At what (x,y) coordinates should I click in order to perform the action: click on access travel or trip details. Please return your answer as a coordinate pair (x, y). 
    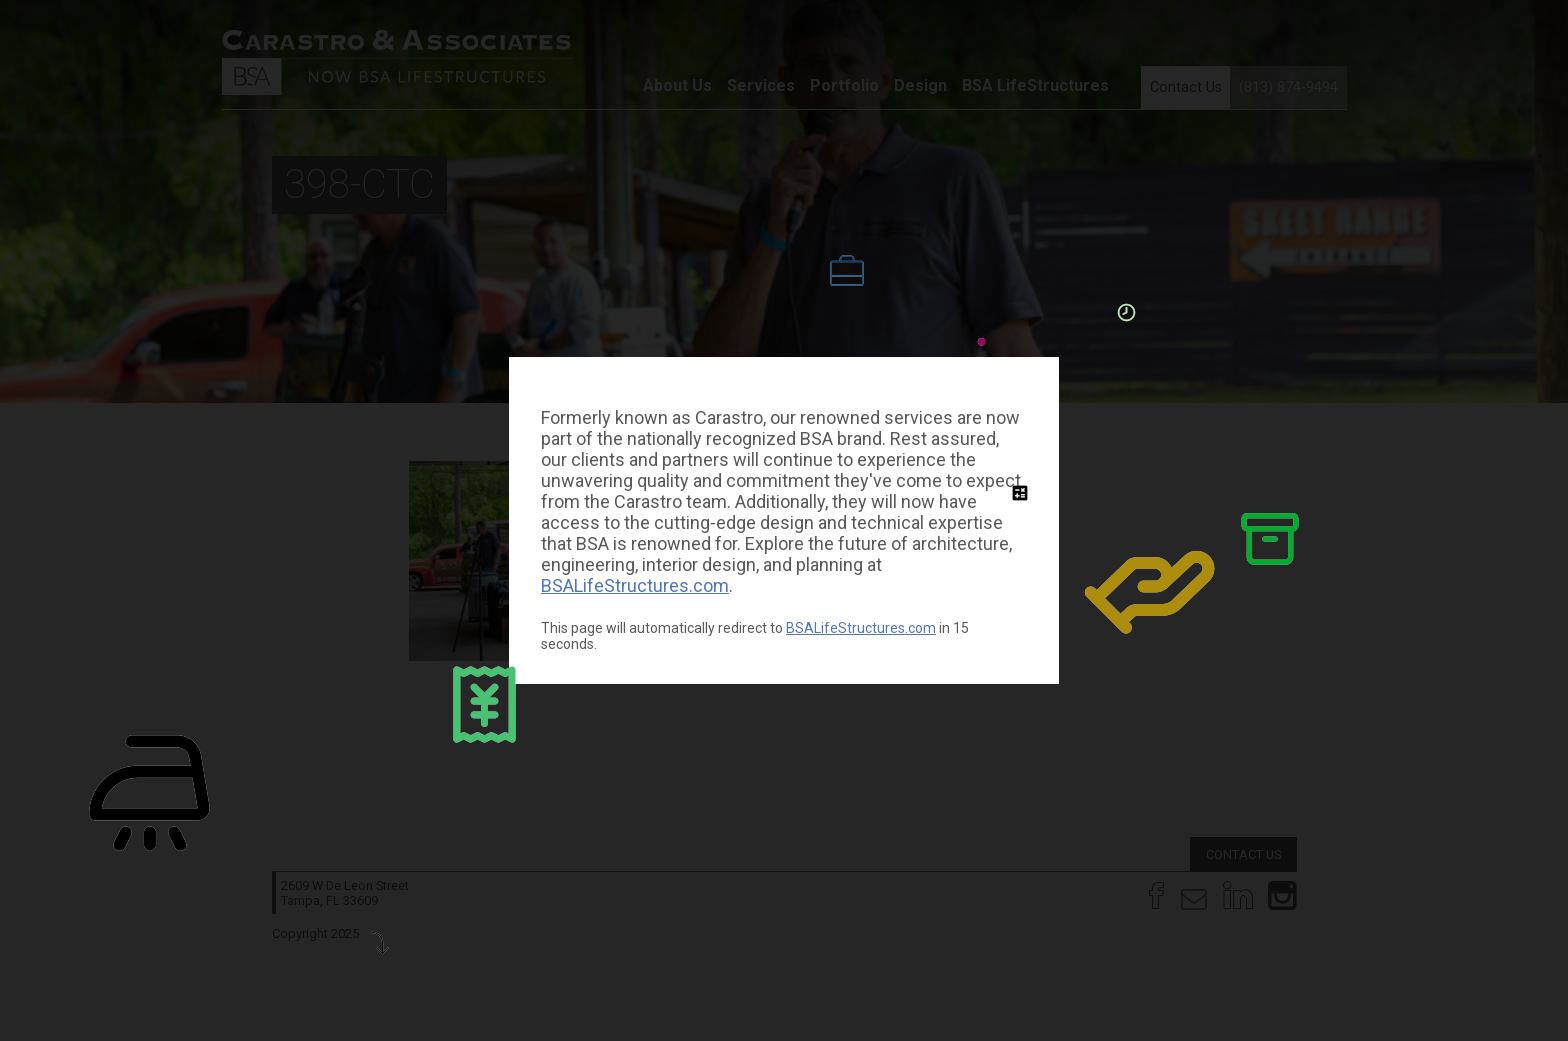
    Looking at the image, I should click on (847, 272).